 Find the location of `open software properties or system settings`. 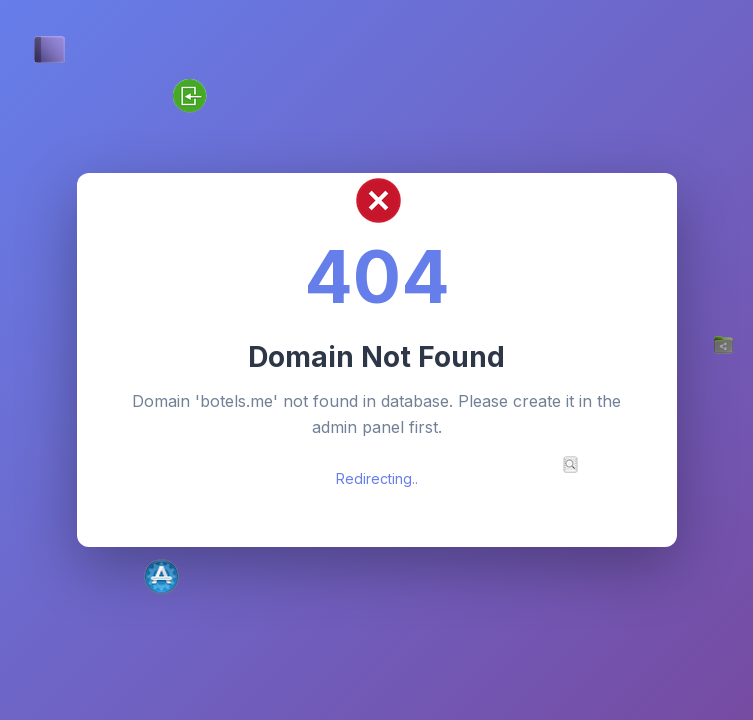

open software properties or system settings is located at coordinates (161, 576).